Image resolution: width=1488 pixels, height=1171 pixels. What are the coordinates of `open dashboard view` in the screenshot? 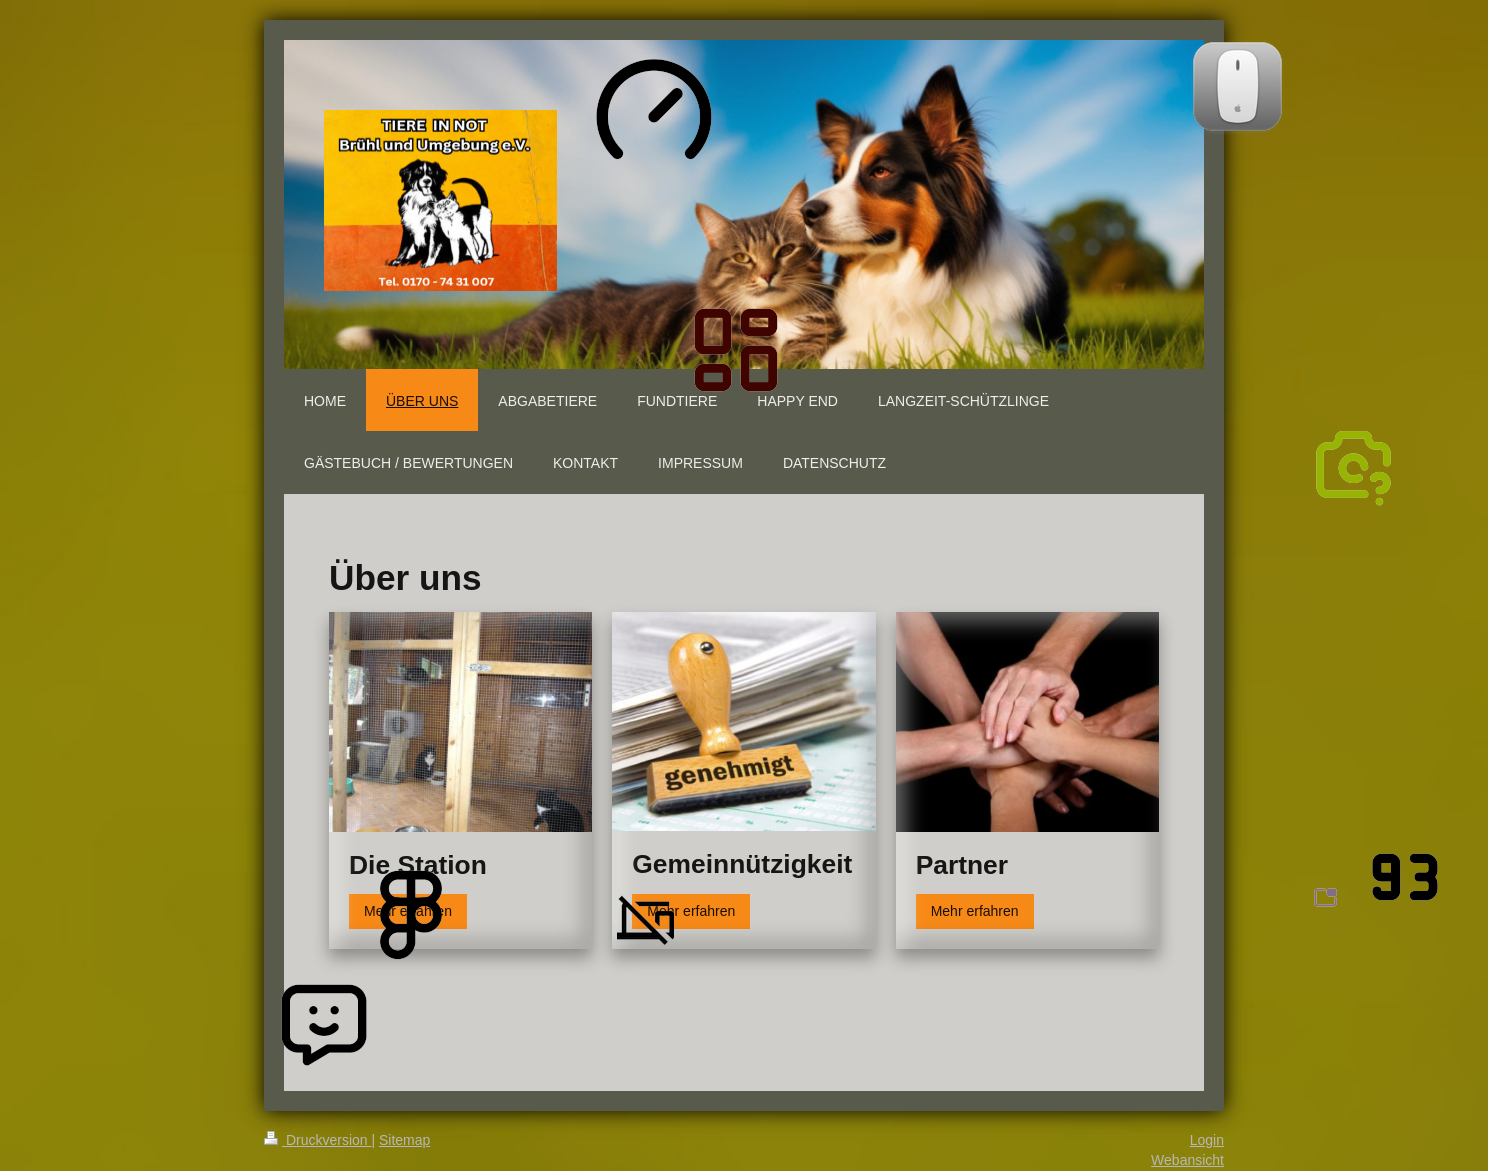 It's located at (736, 350).